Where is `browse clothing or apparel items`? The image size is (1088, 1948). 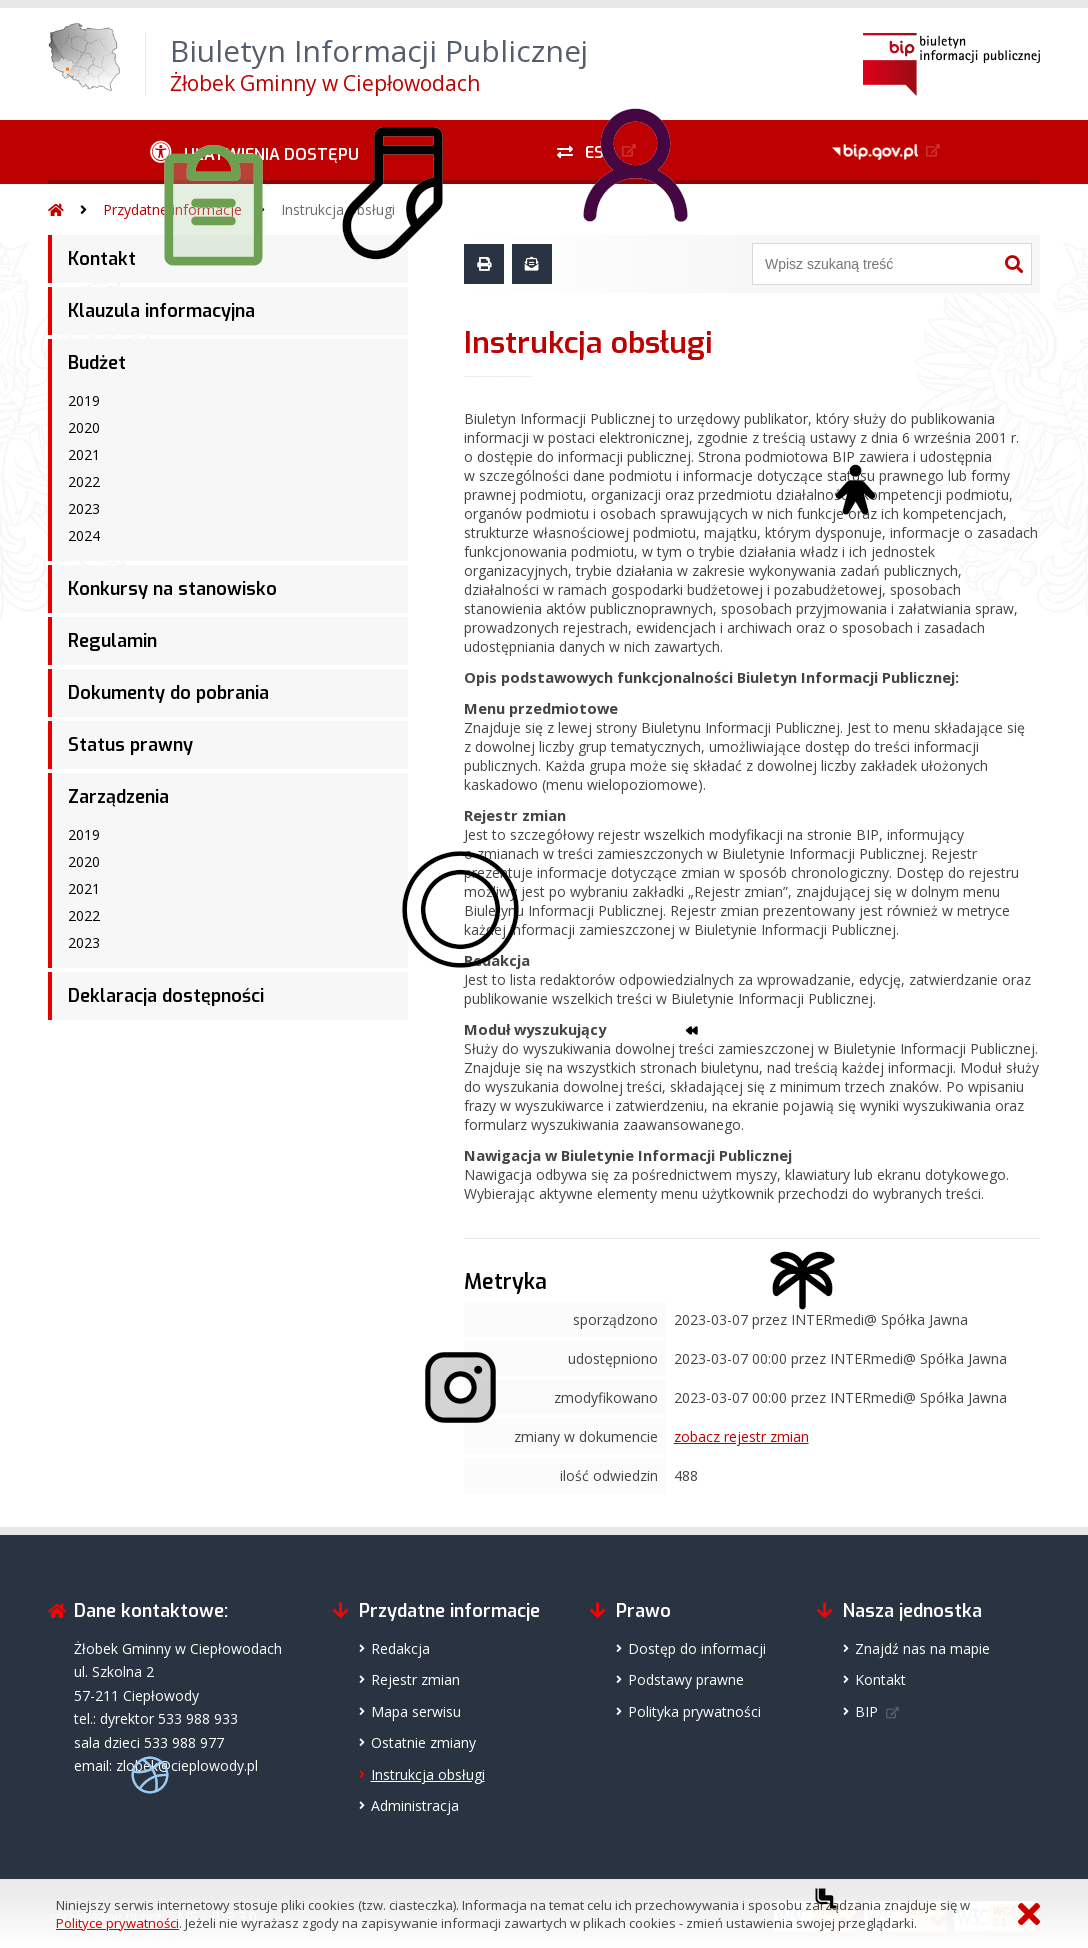 browse clothing or apparel items is located at coordinates (397, 191).